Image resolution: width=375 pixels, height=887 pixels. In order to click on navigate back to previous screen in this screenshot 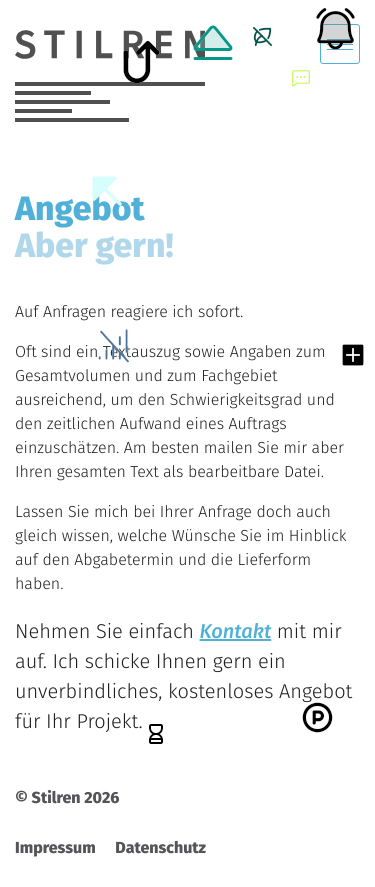, I will do `click(107, 191)`.